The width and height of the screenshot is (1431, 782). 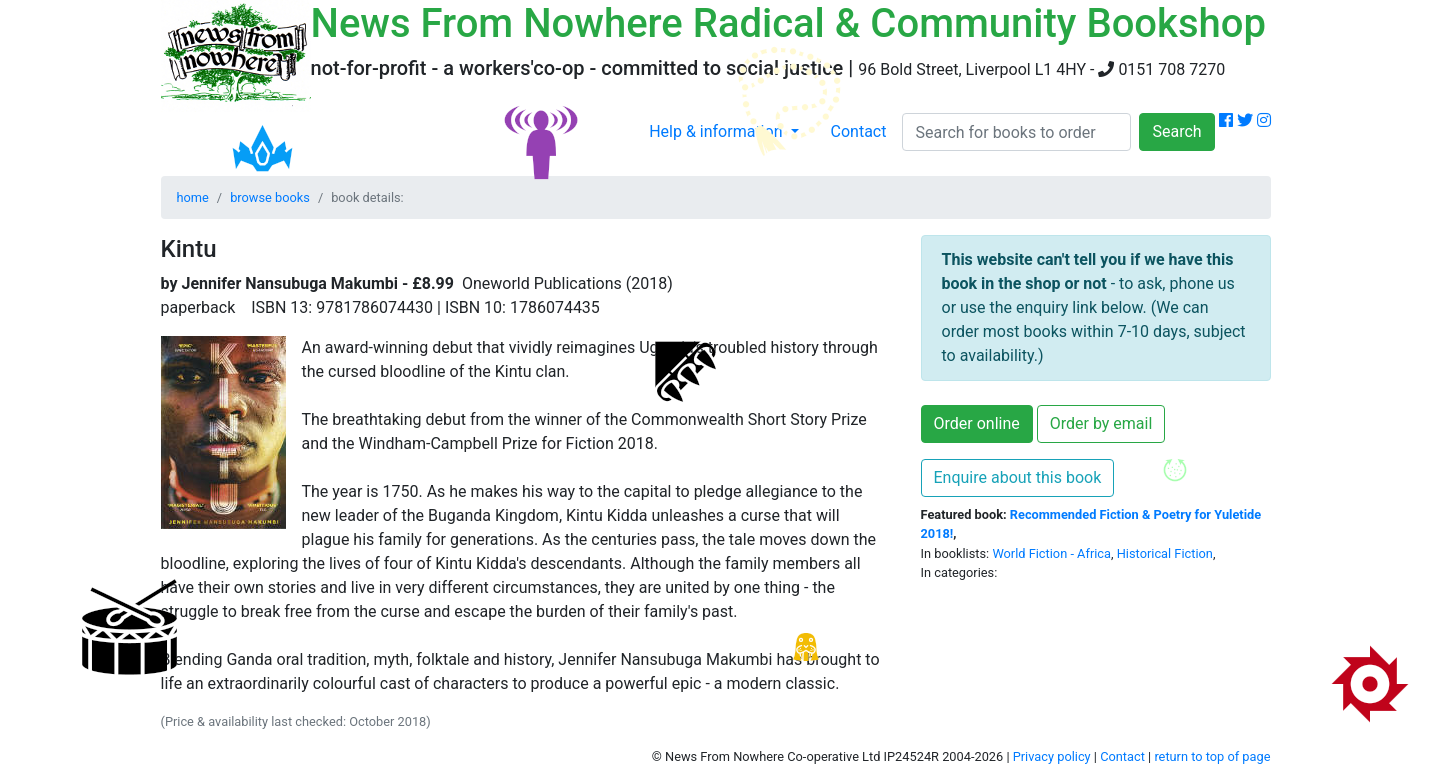 What do you see at coordinates (686, 372) in the screenshot?
I see `launch missile attack or special weapon ability` at bounding box center [686, 372].